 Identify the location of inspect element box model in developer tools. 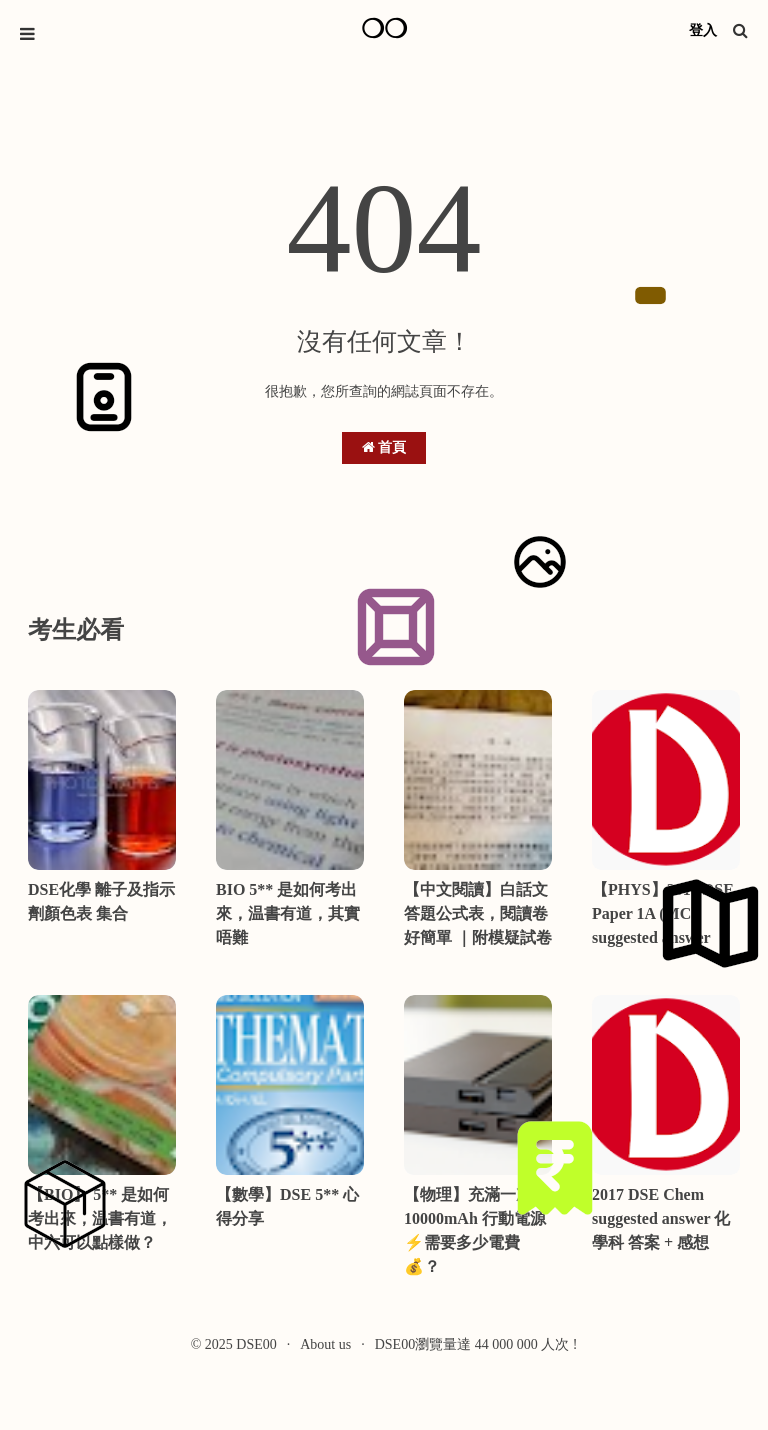
(396, 627).